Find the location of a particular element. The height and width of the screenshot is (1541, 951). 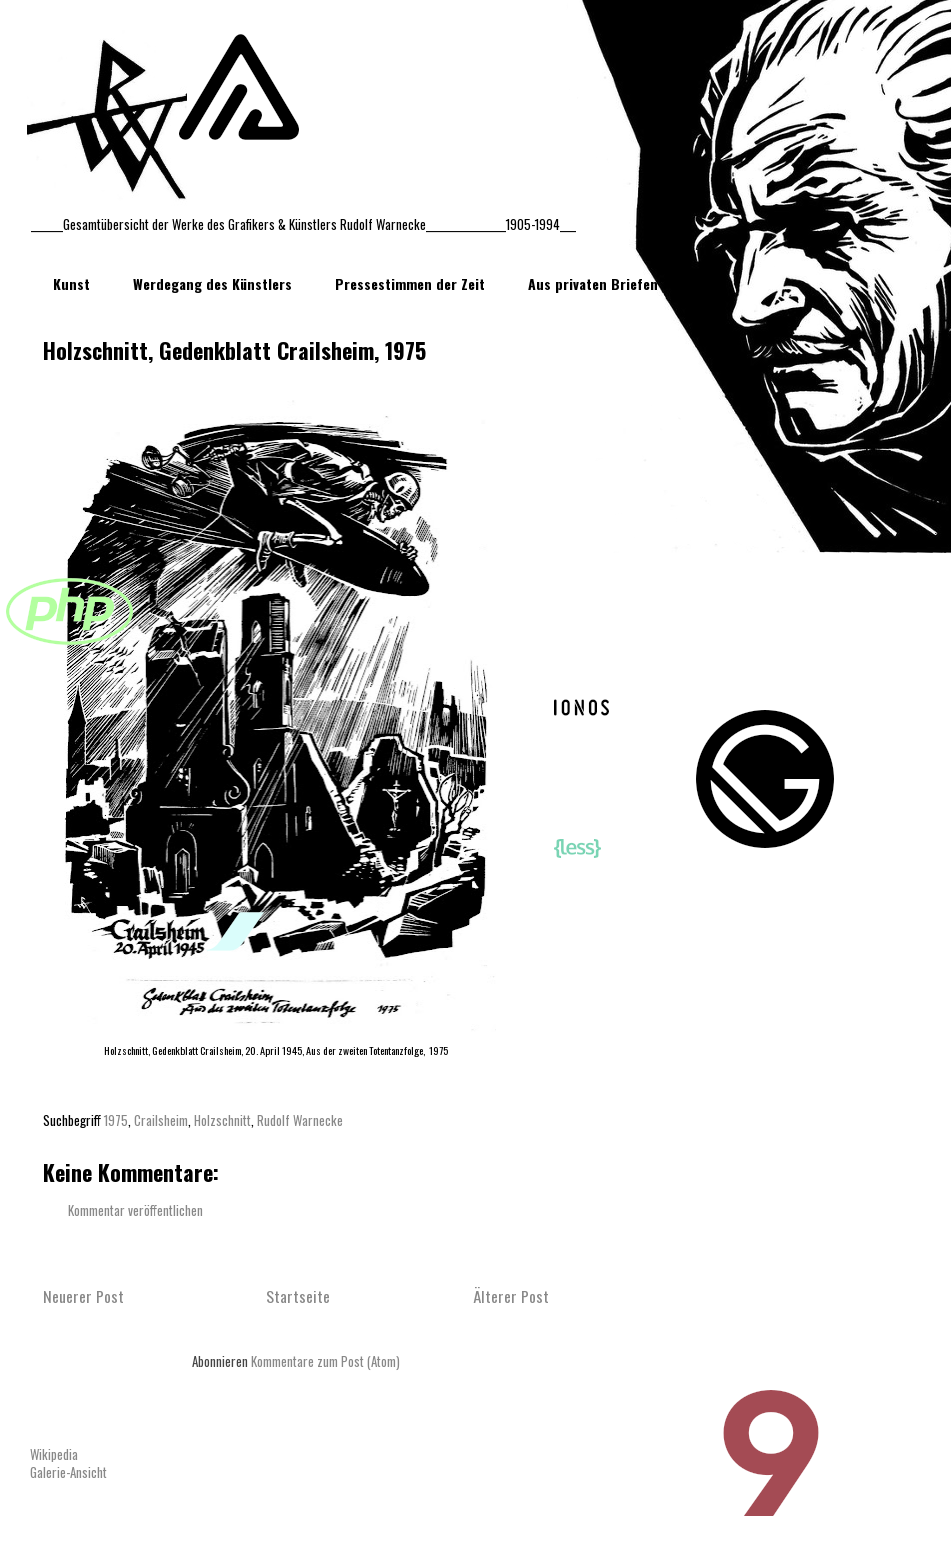

php programming language logo is located at coordinates (69, 611).